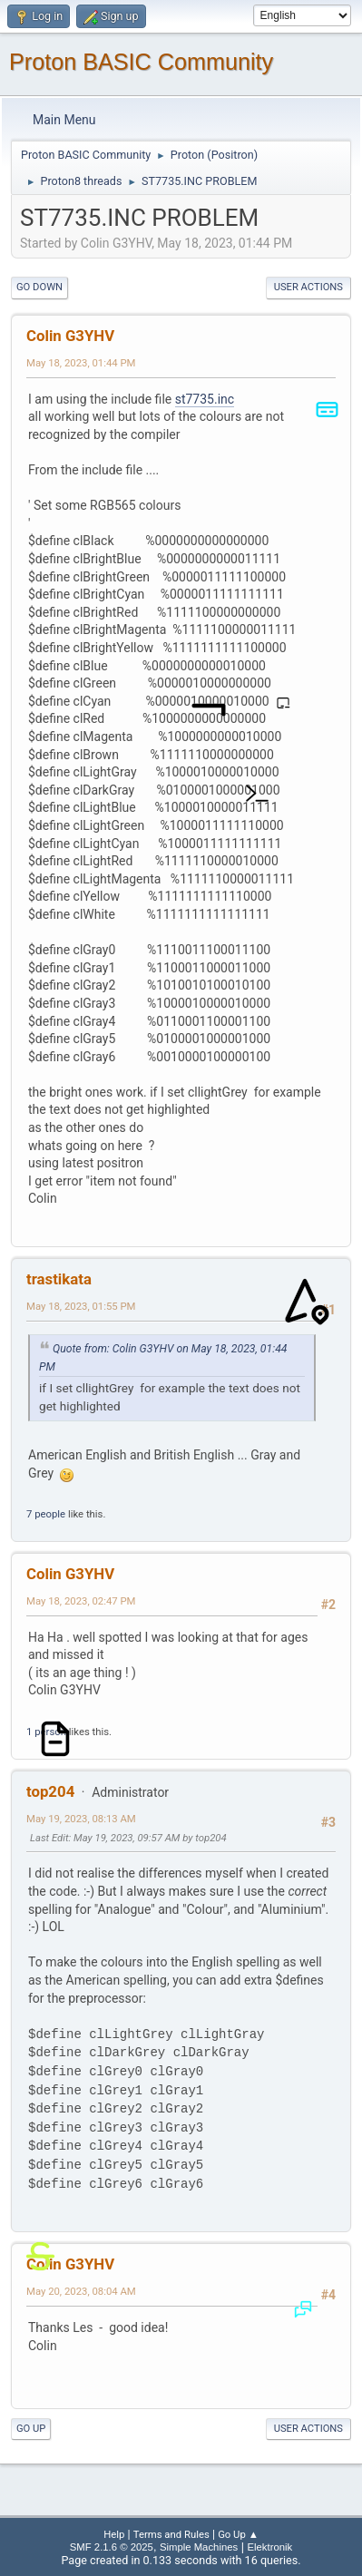 The height and width of the screenshot is (2576, 362). What do you see at coordinates (305, 1301) in the screenshot?
I see `navigate to a pinned location` at bounding box center [305, 1301].